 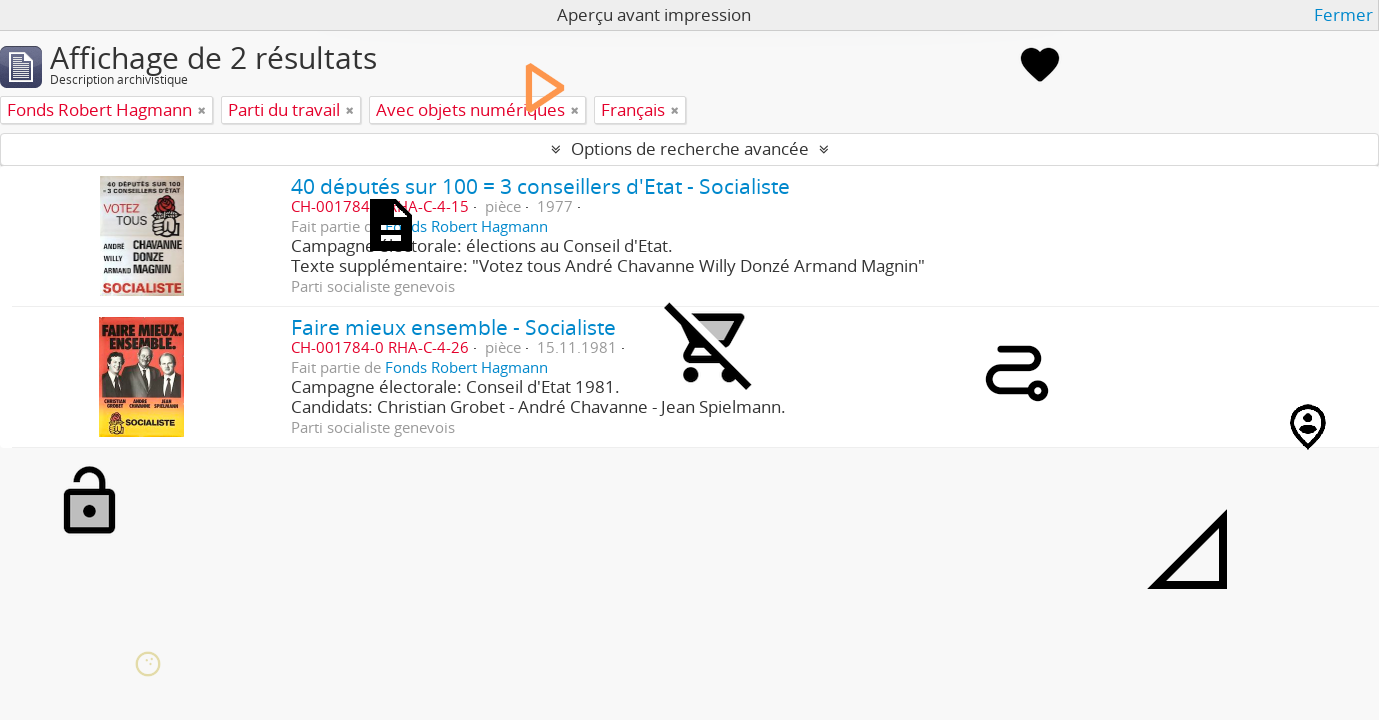 What do you see at coordinates (148, 664) in the screenshot?
I see `access bowling or sports-related features` at bounding box center [148, 664].